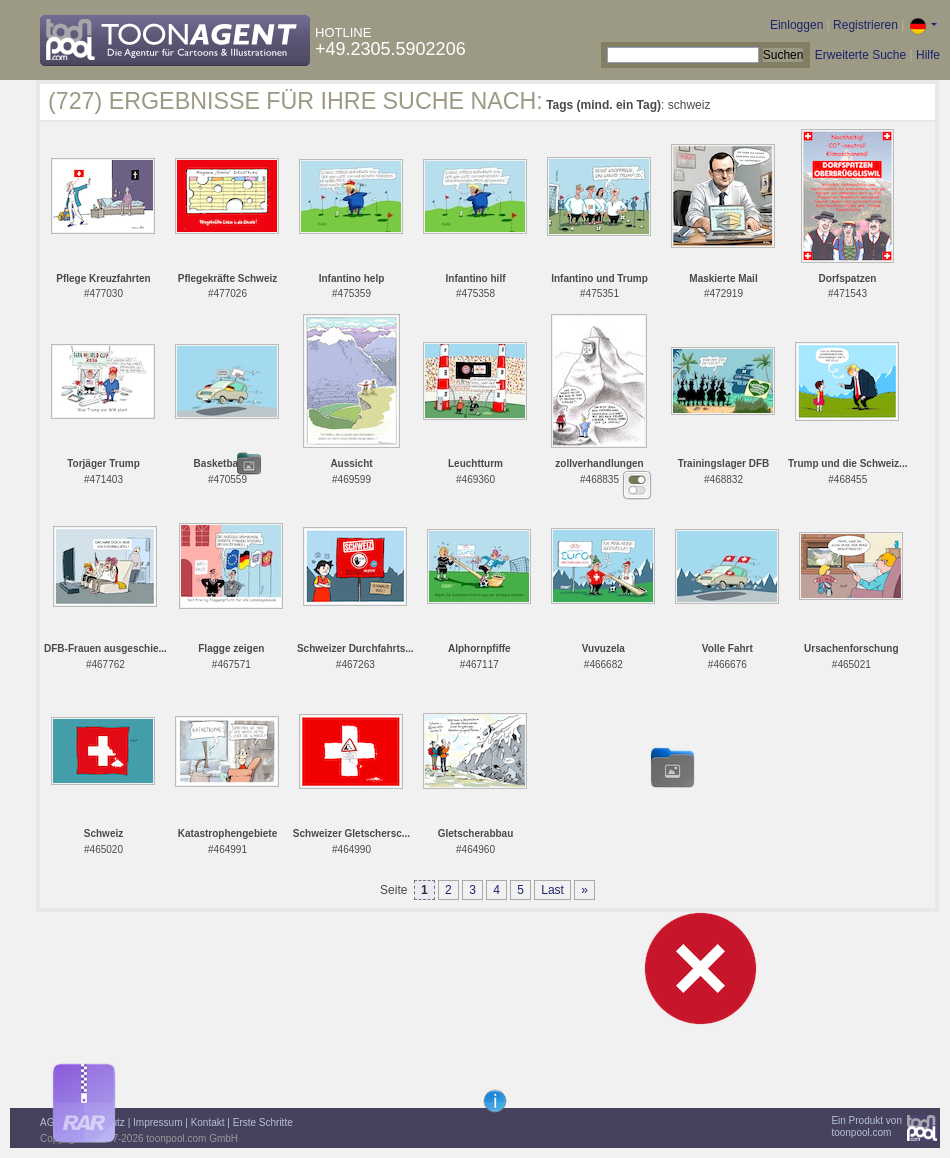 Image resolution: width=950 pixels, height=1158 pixels. What do you see at coordinates (637, 485) in the screenshot?
I see `open gnome tweaks to customize system settings` at bounding box center [637, 485].